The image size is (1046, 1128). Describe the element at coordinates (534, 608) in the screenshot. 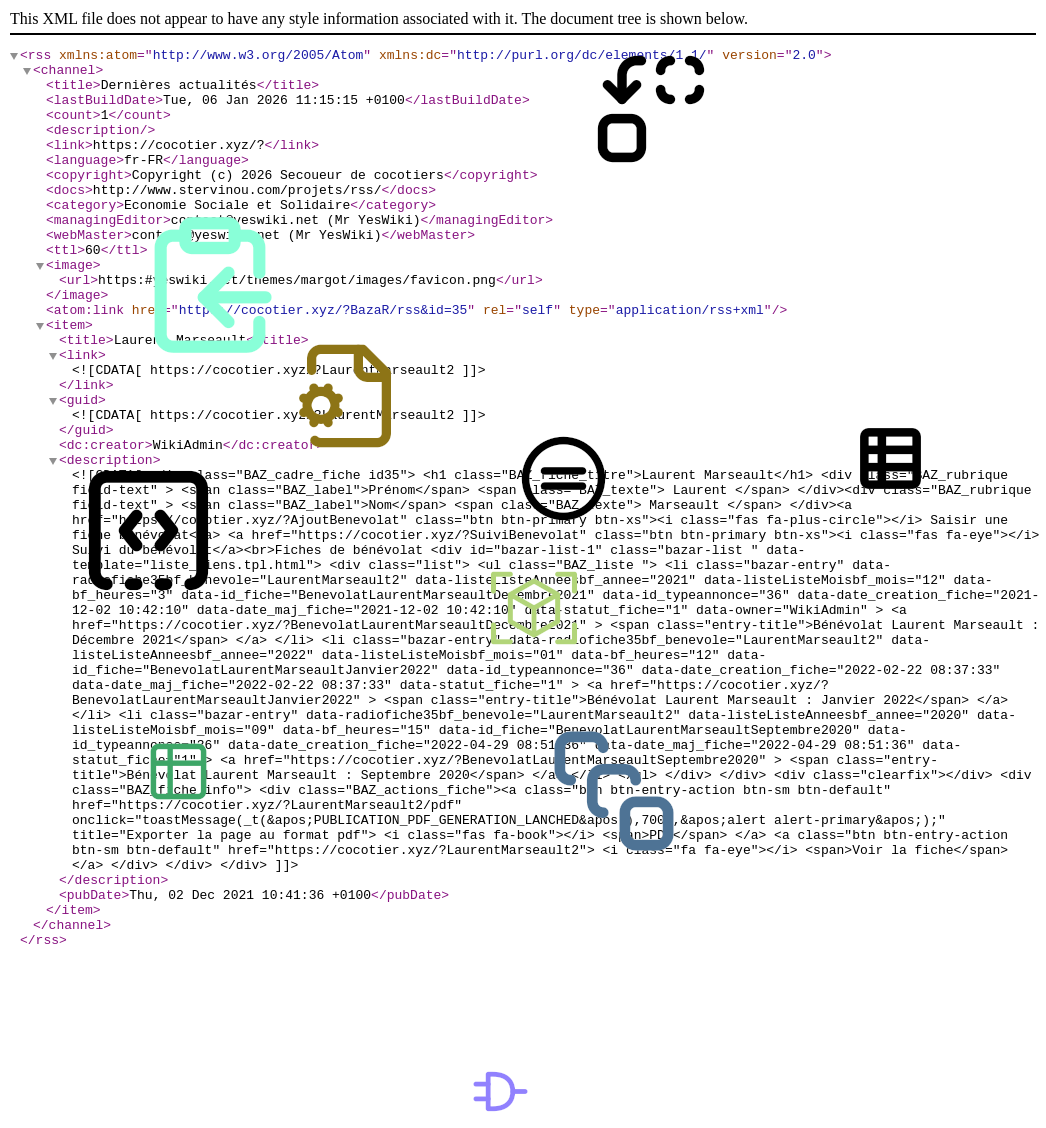

I see `scan or capture a 3D object` at that location.